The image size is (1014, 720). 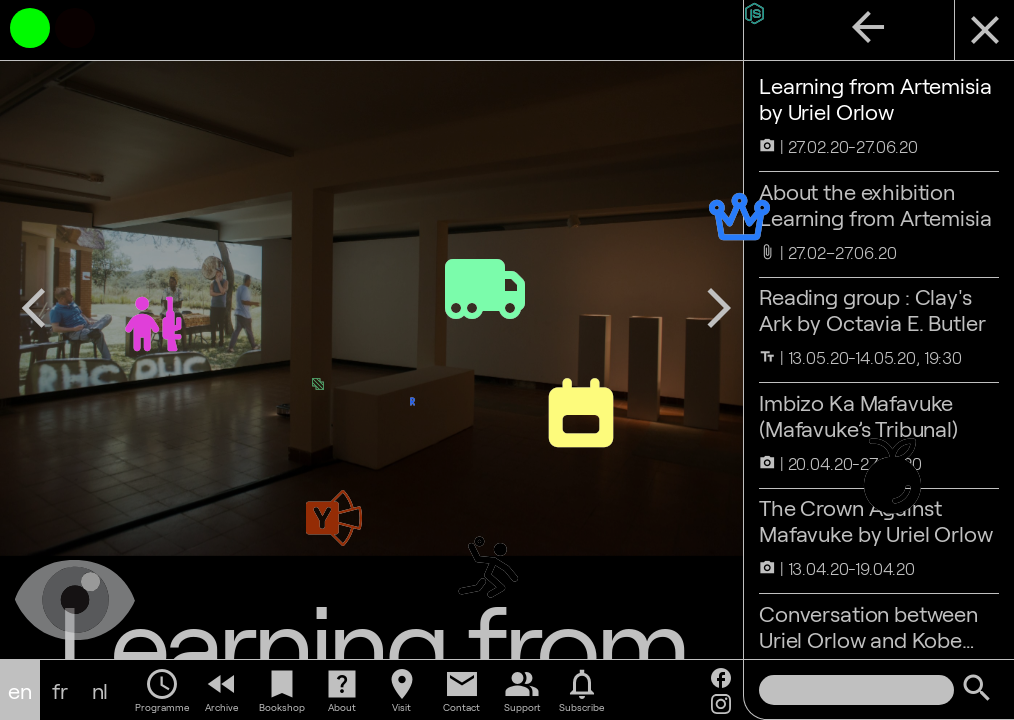 I want to click on open Yammer enterprise social network, so click(x=334, y=518).